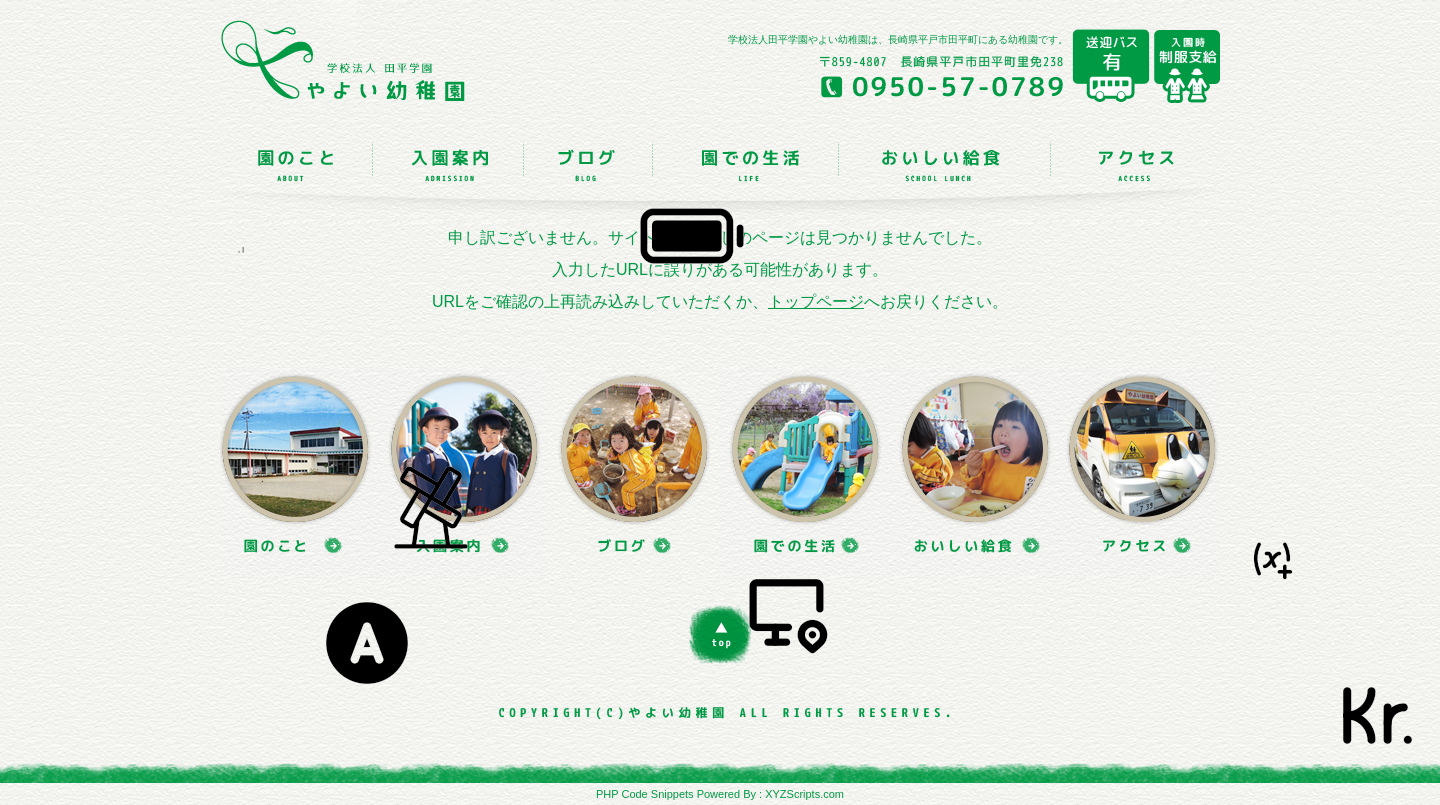 The width and height of the screenshot is (1440, 805). What do you see at coordinates (692, 236) in the screenshot?
I see `indicates battery is fully charged` at bounding box center [692, 236].